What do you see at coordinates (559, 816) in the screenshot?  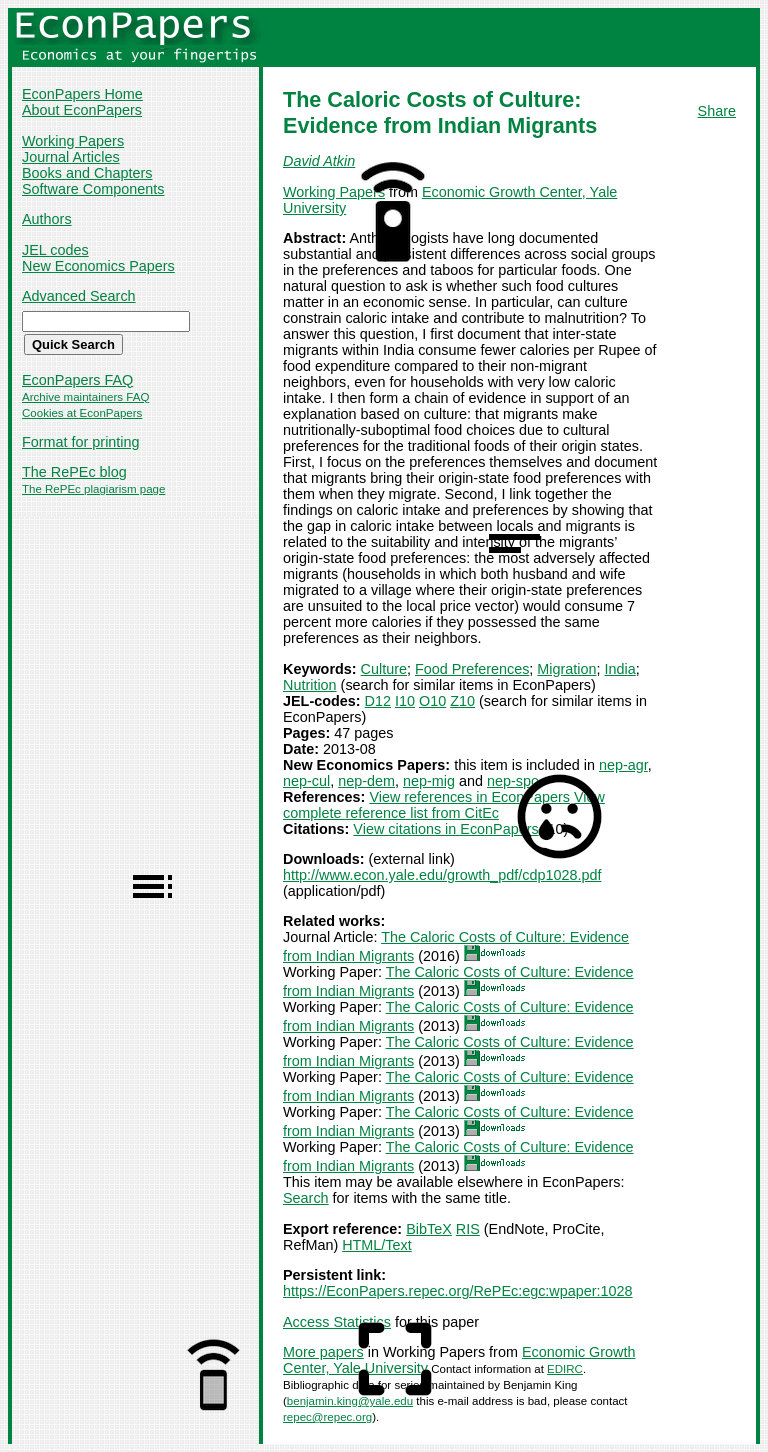 I see `indicates an error or something went wrong` at bounding box center [559, 816].